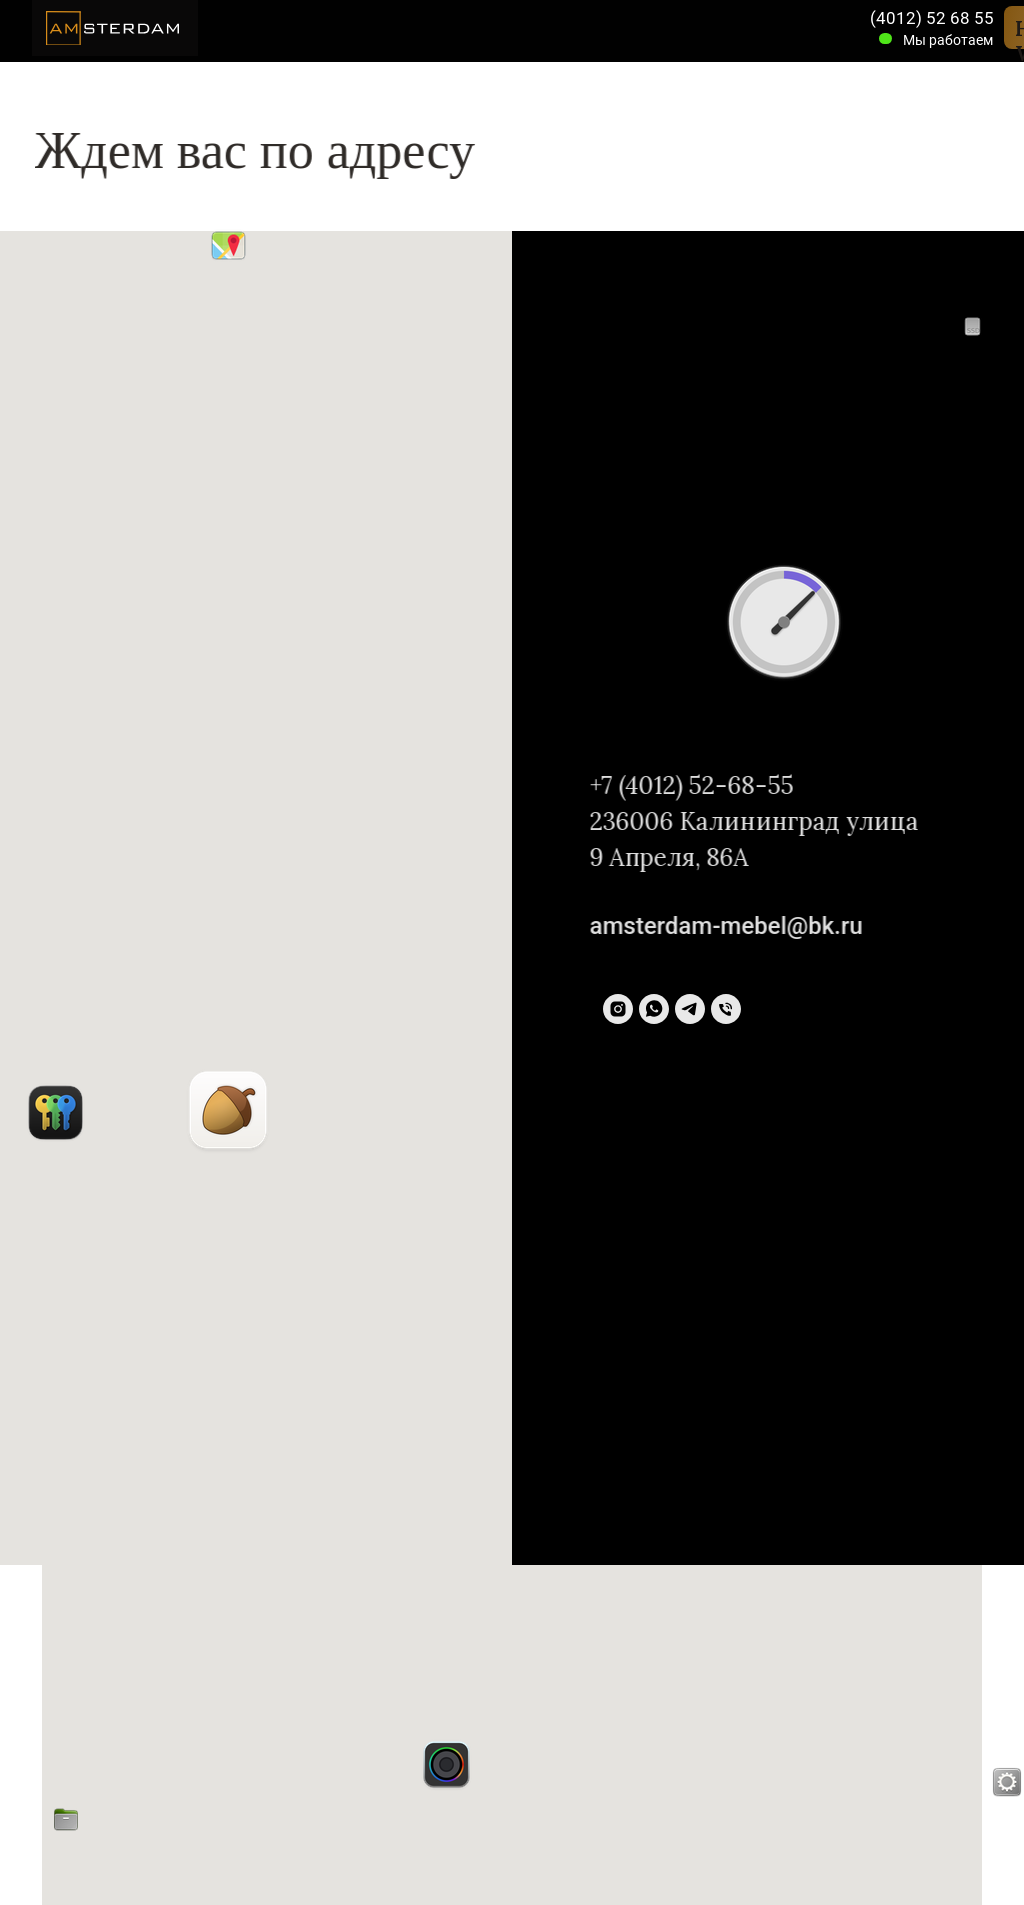 This screenshot has width=1024, height=1905. I want to click on indicates a solid state drive in the system, so click(972, 326).